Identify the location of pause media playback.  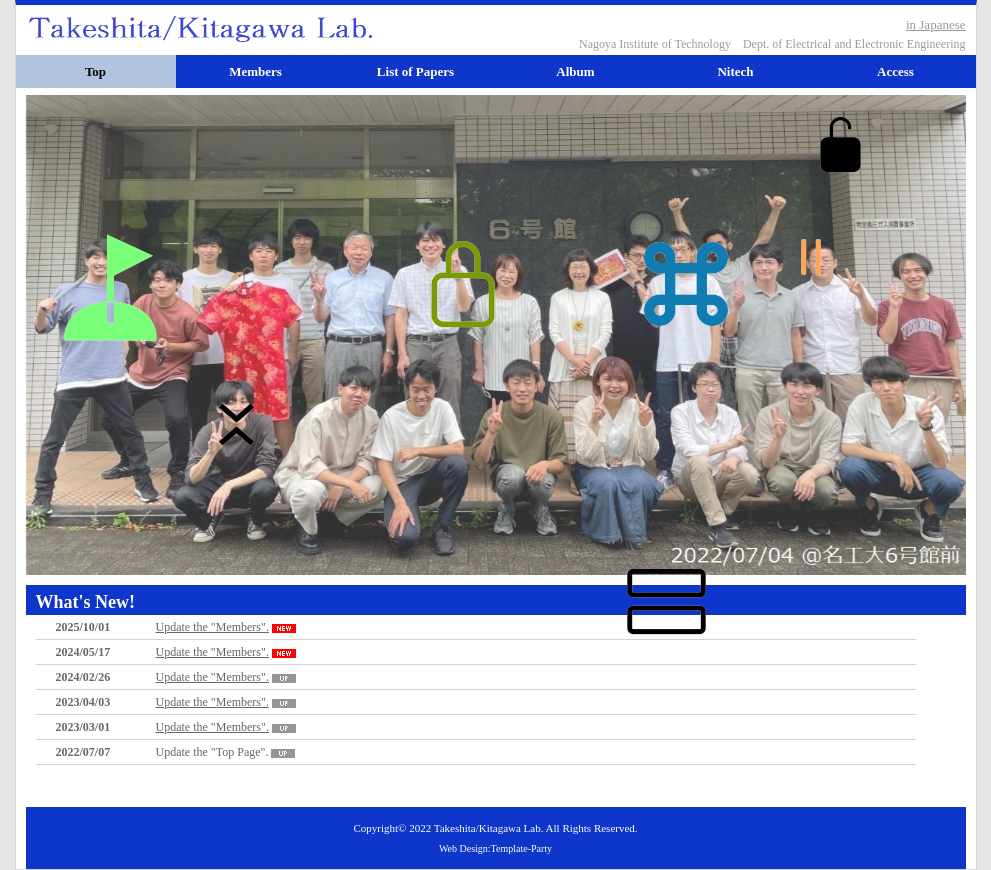
(811, 257).